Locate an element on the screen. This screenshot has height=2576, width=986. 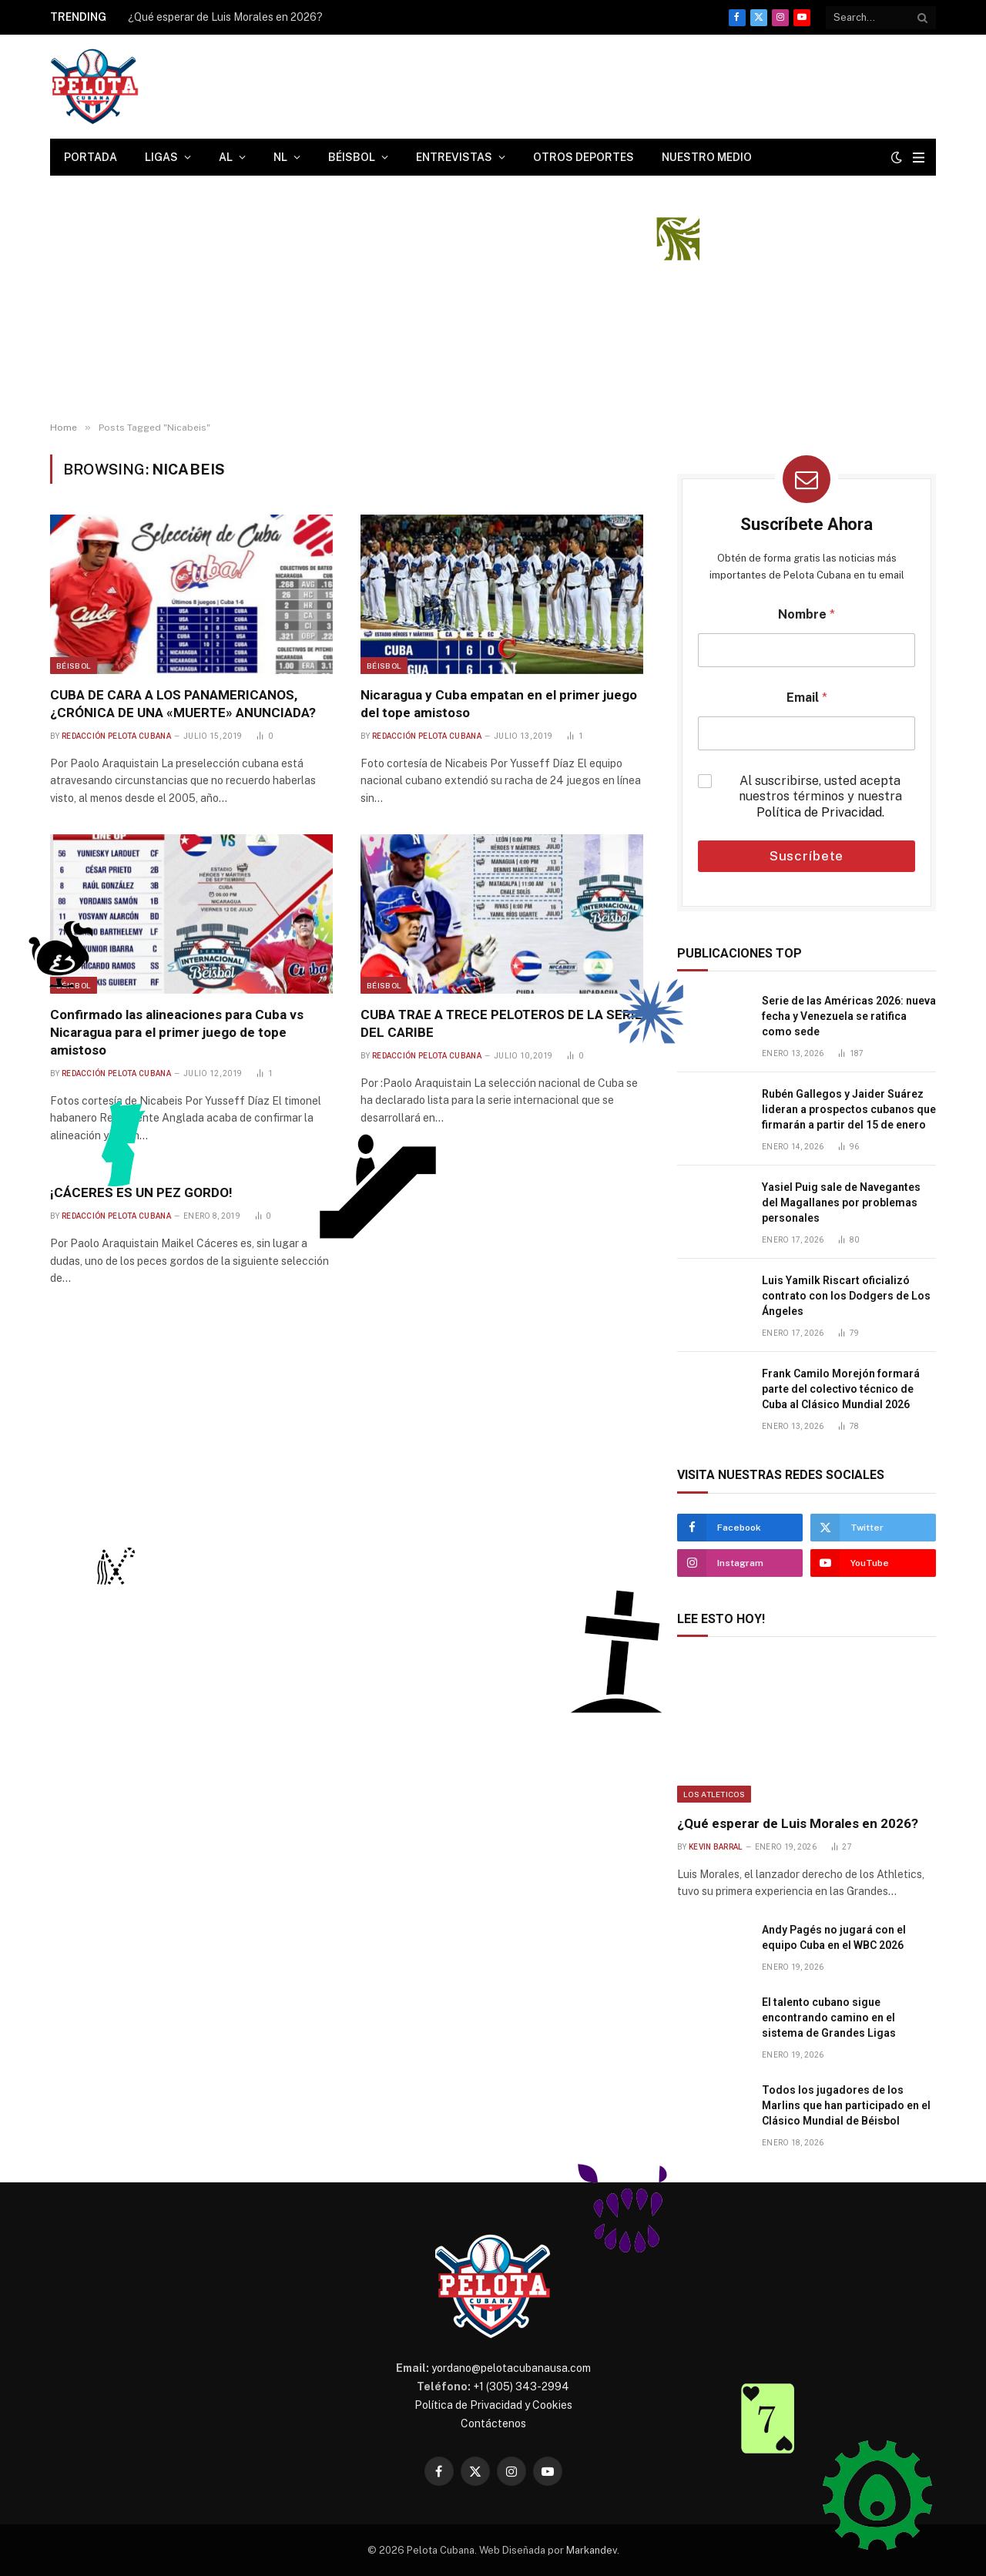
seven of hearts playing card is located at coordinates (767, 2418).